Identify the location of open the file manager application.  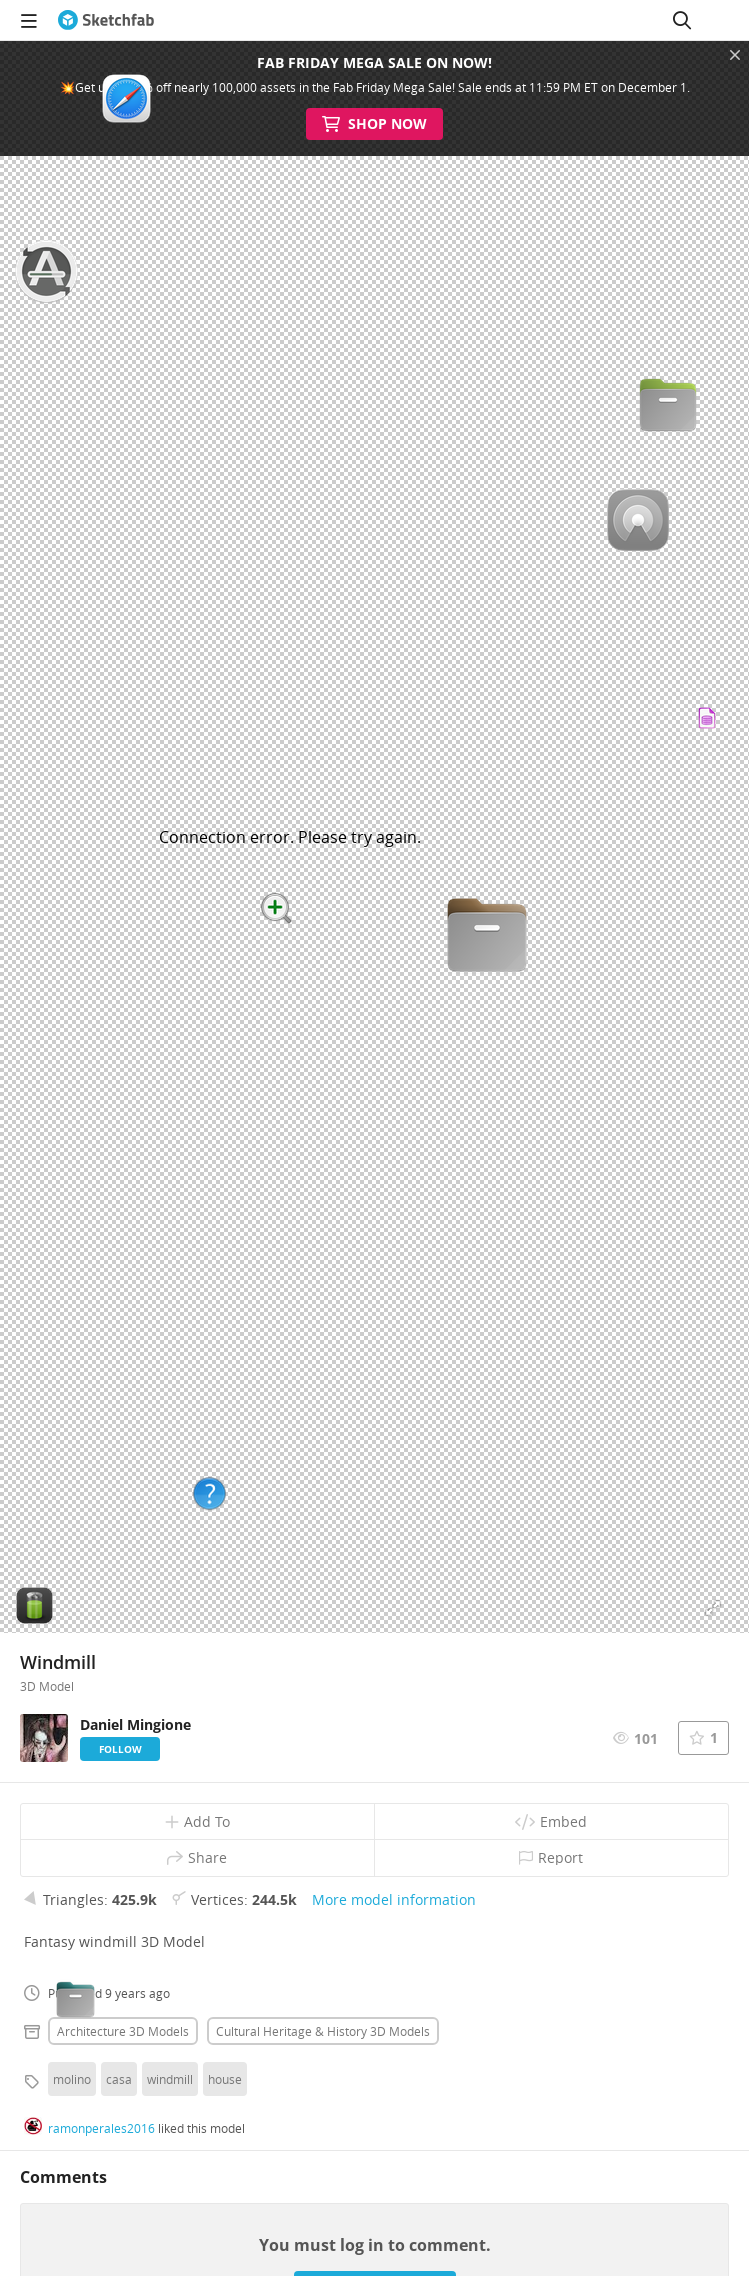
(487, 935).